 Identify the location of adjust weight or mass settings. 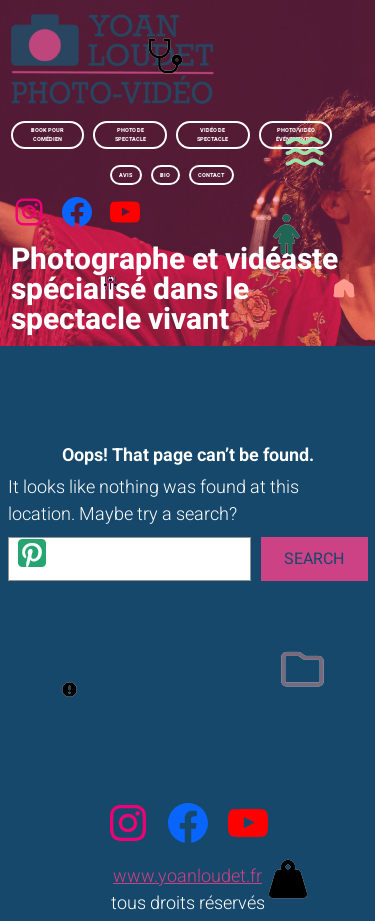
(288, 879).